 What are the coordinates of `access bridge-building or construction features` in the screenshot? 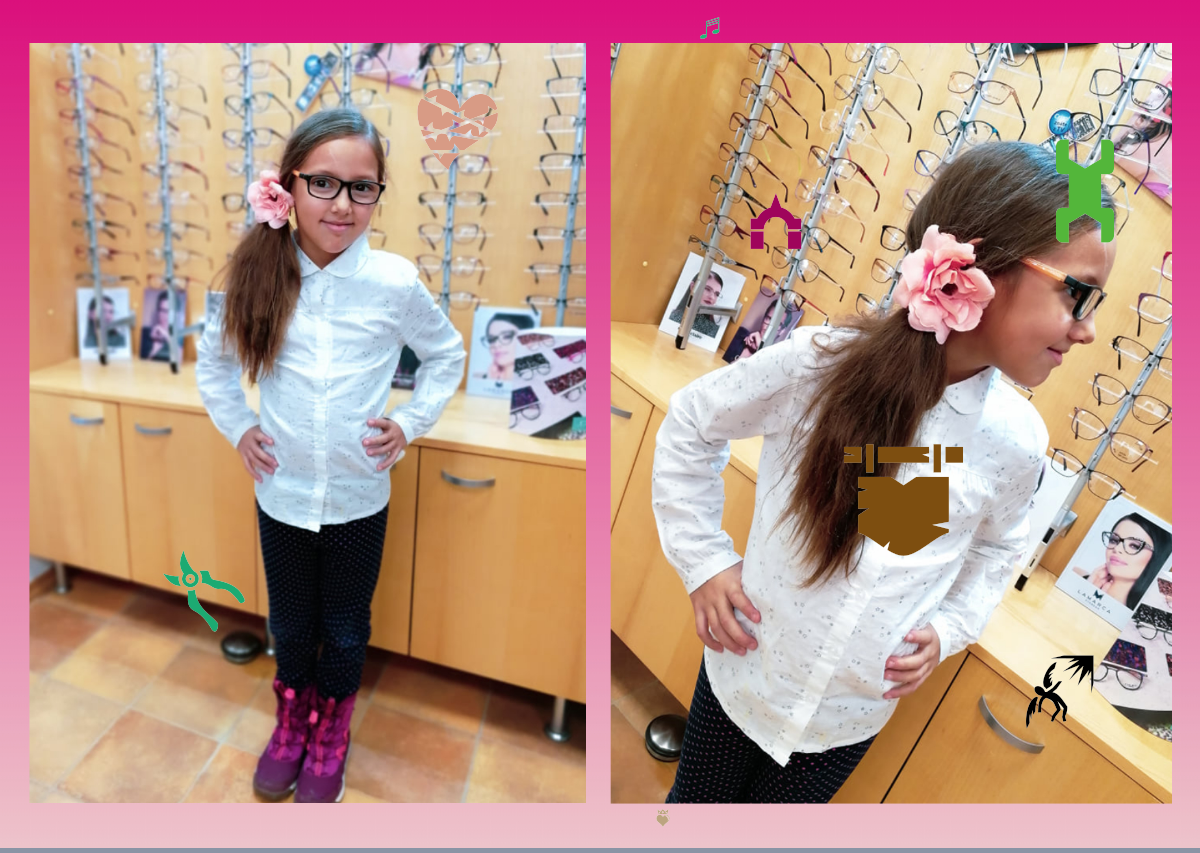 It's located at (776, 221).